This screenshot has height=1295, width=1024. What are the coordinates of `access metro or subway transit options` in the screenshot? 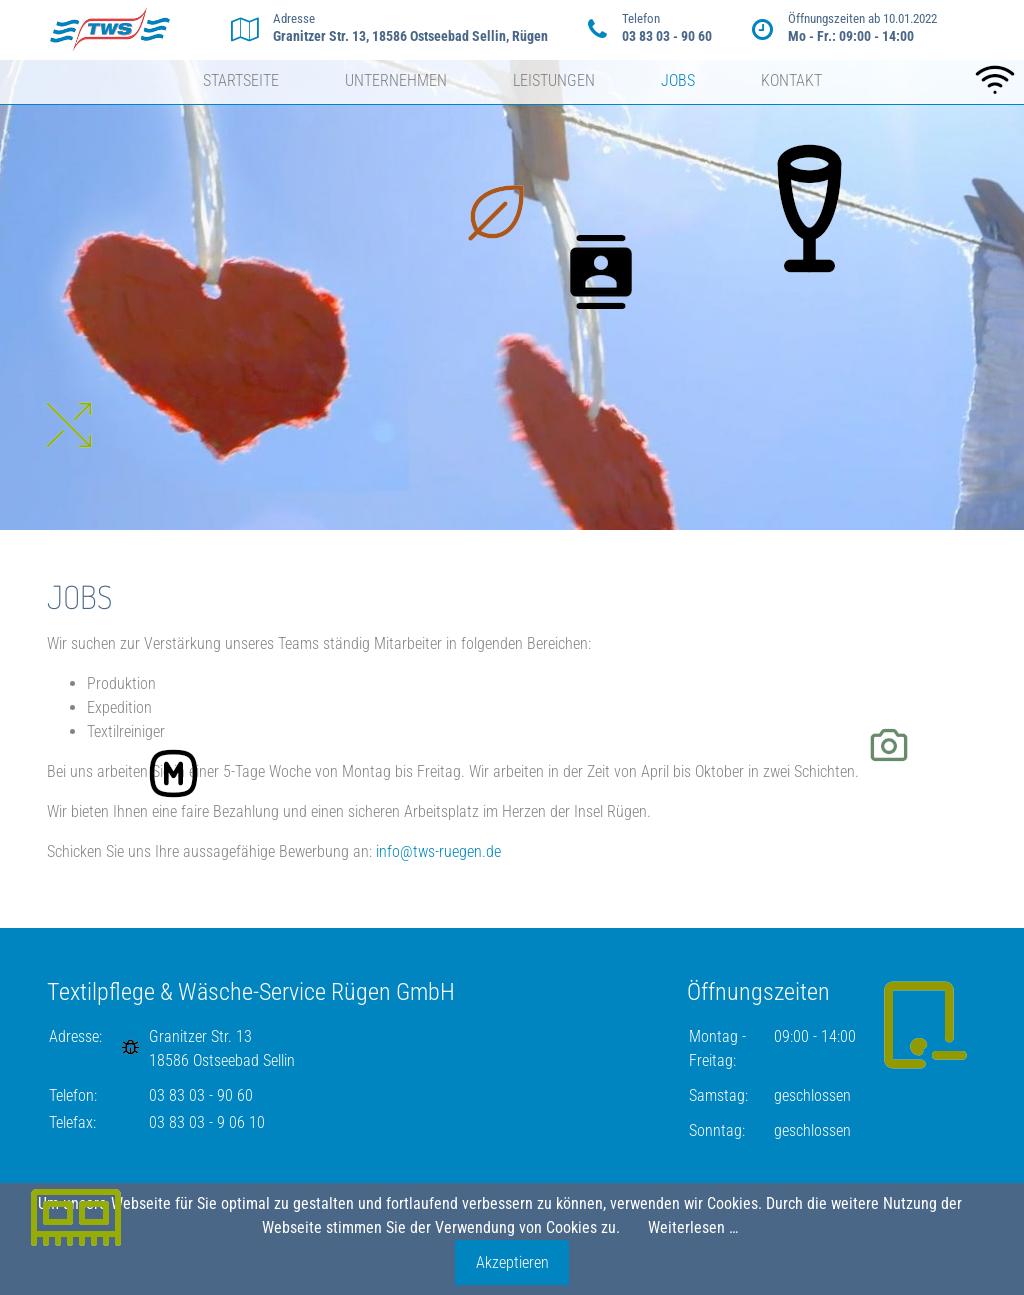 It's located at (173, 773).